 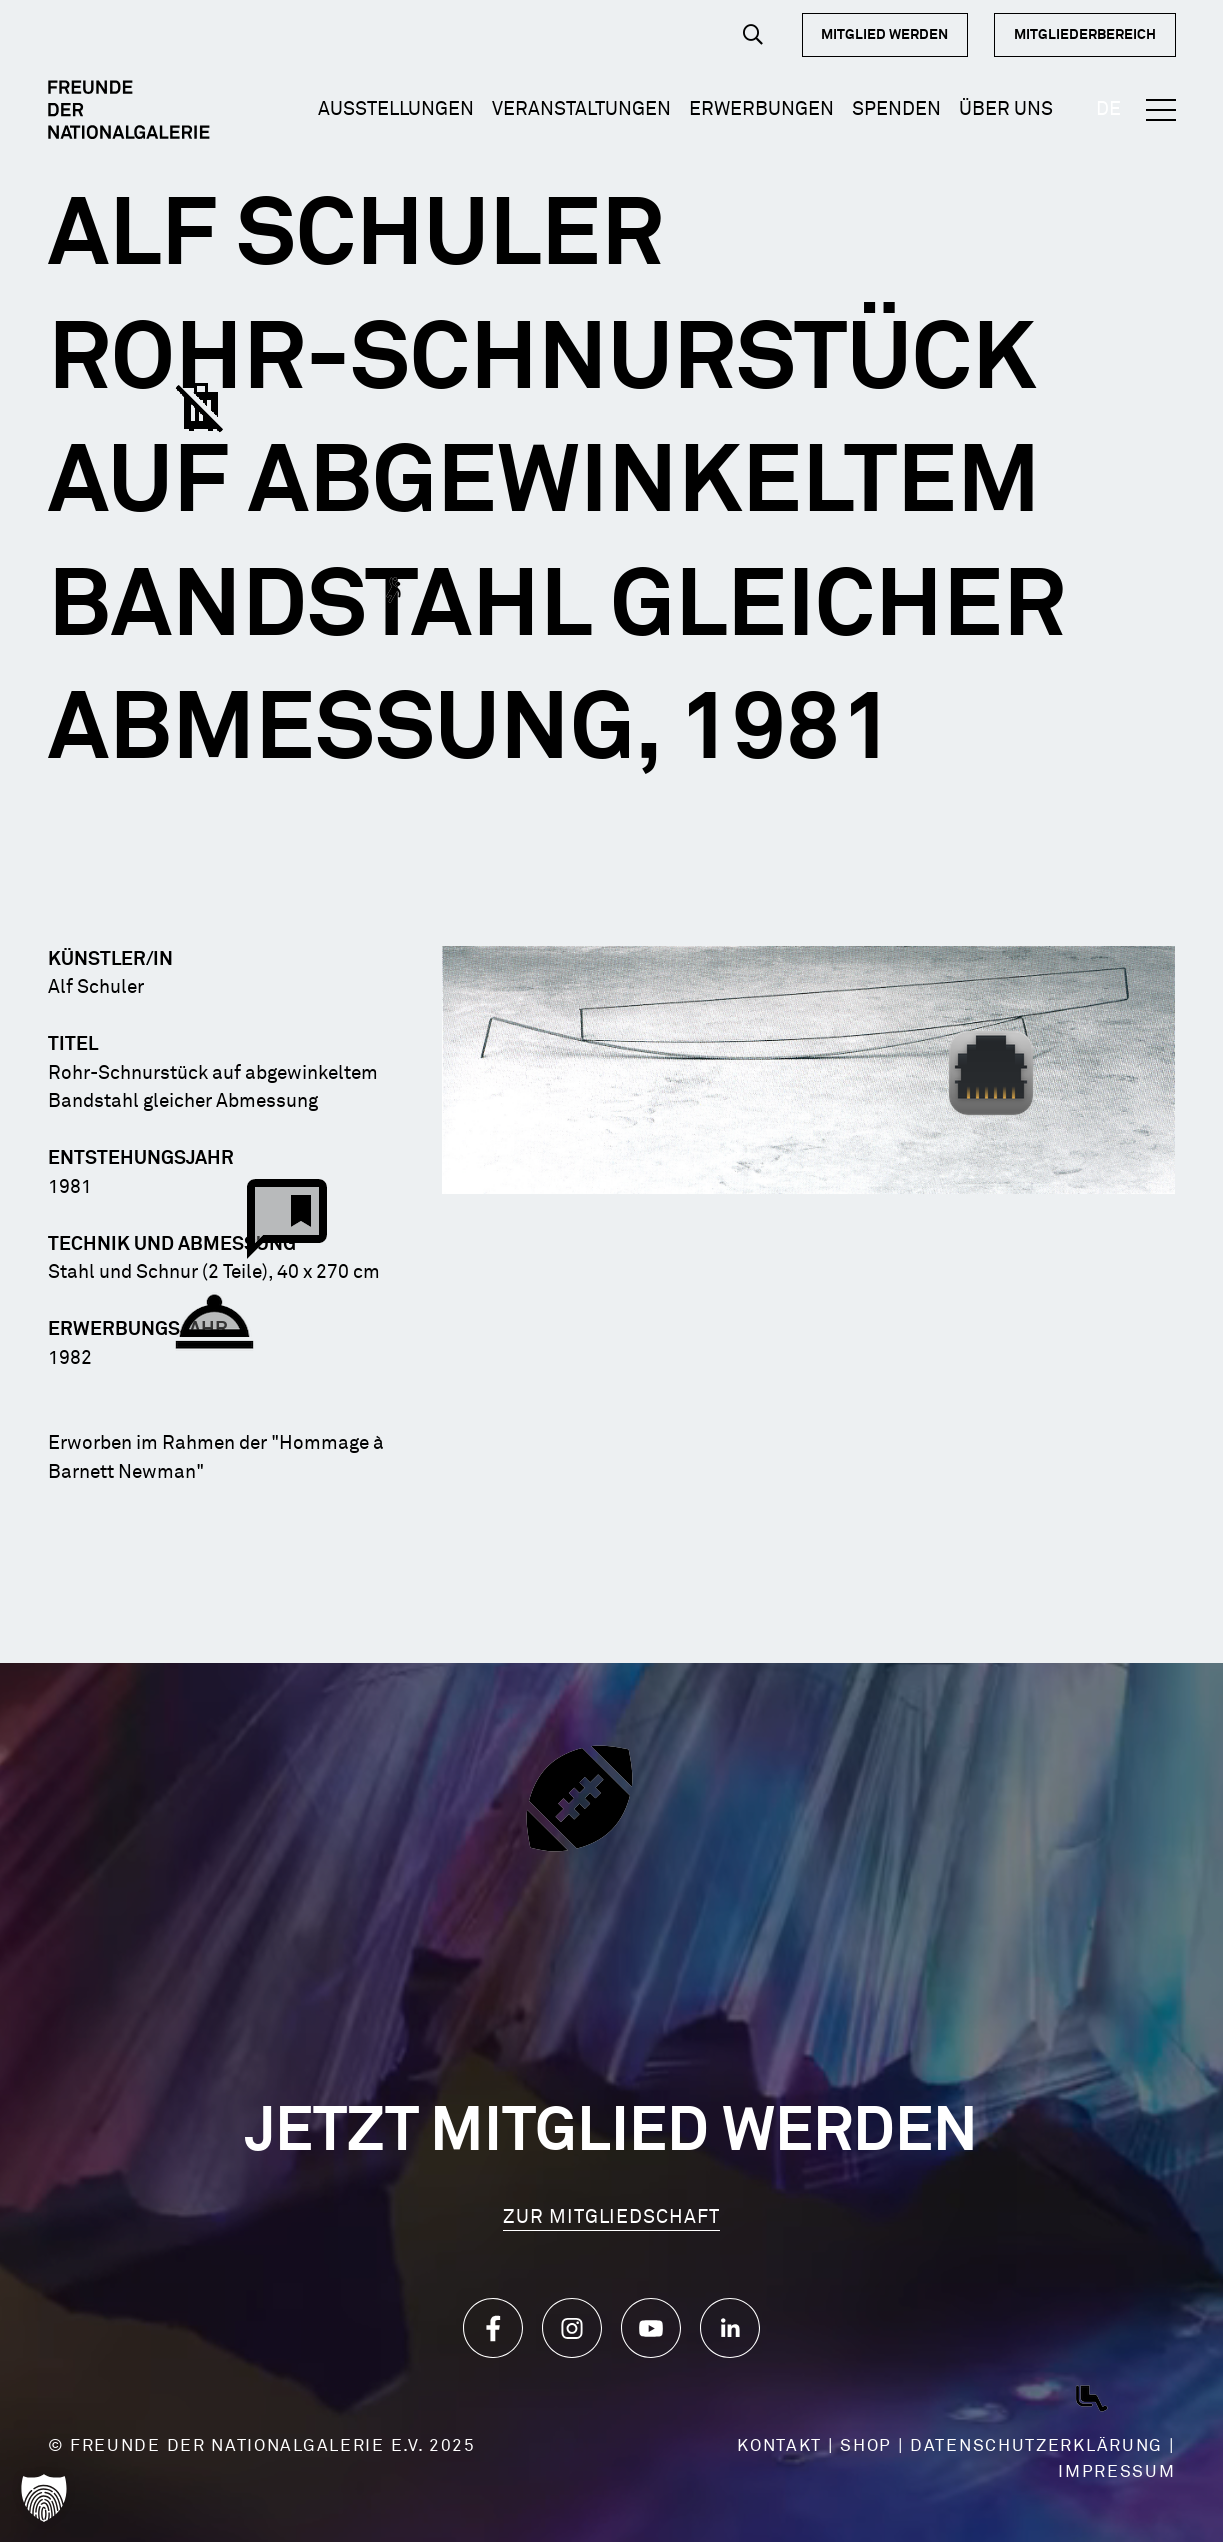 I want to click on no luggage allowed in this area, so click(x=201, y=407).